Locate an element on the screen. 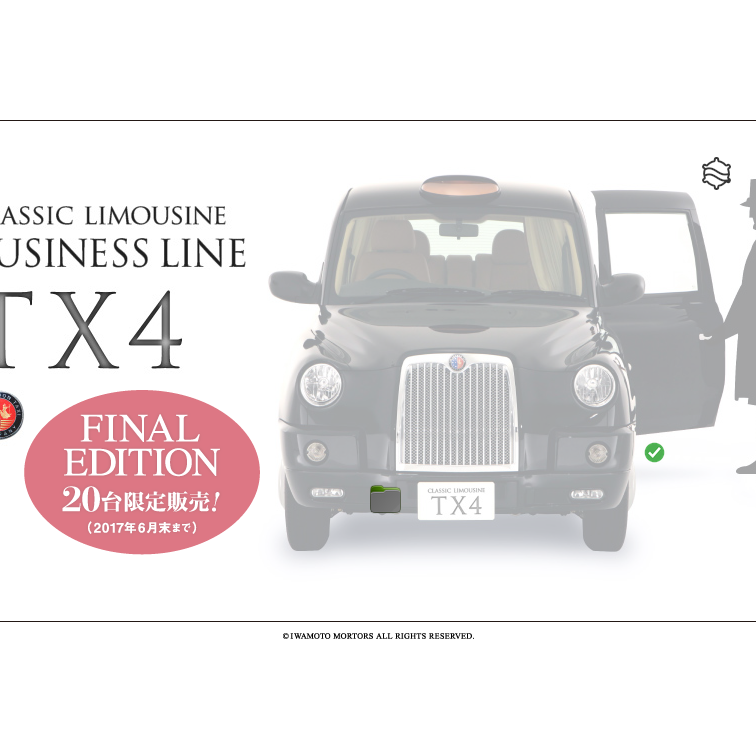  open a folder to view its contents is located at coordinates (385, 498).